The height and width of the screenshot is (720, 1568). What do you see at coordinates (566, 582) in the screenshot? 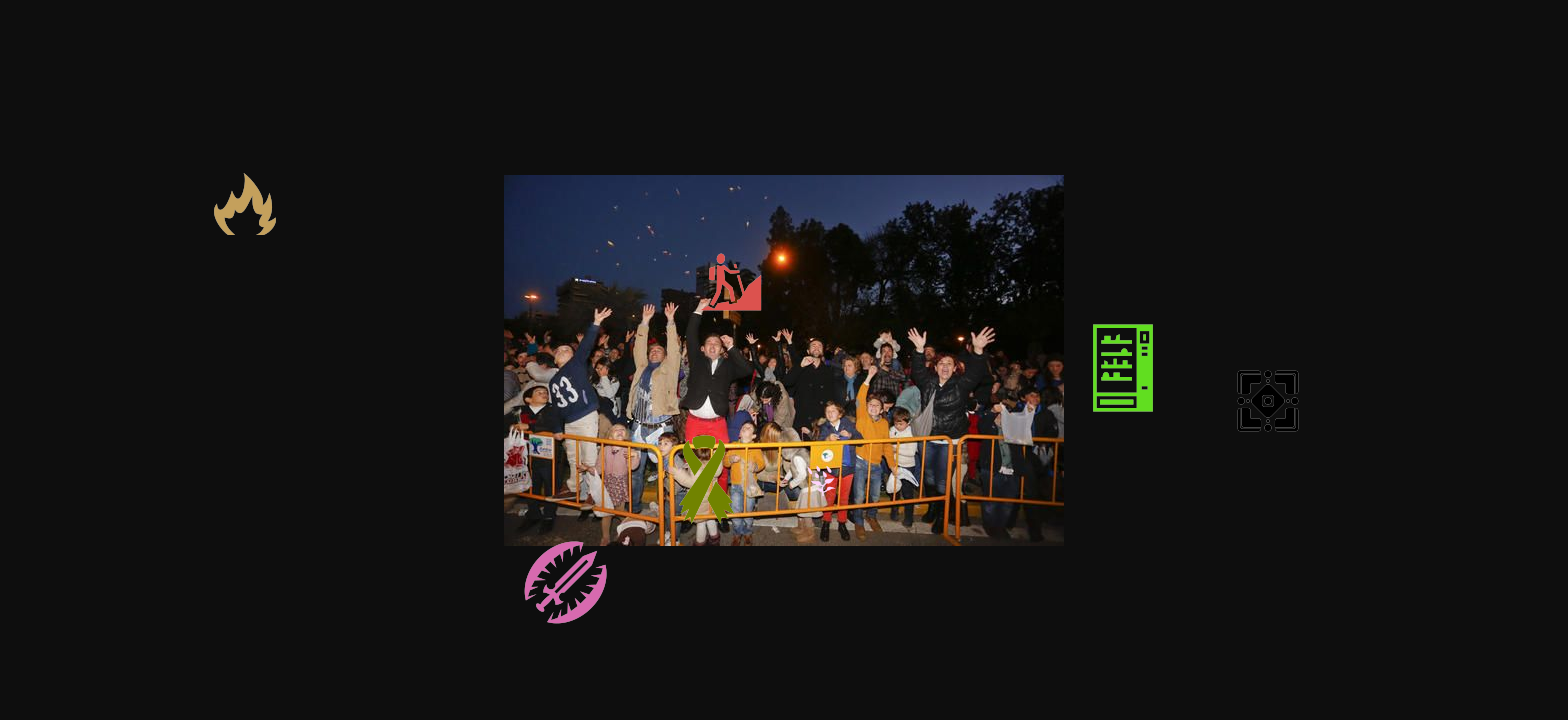
I see `attack or combat action button` at bounding box center [566, 582].